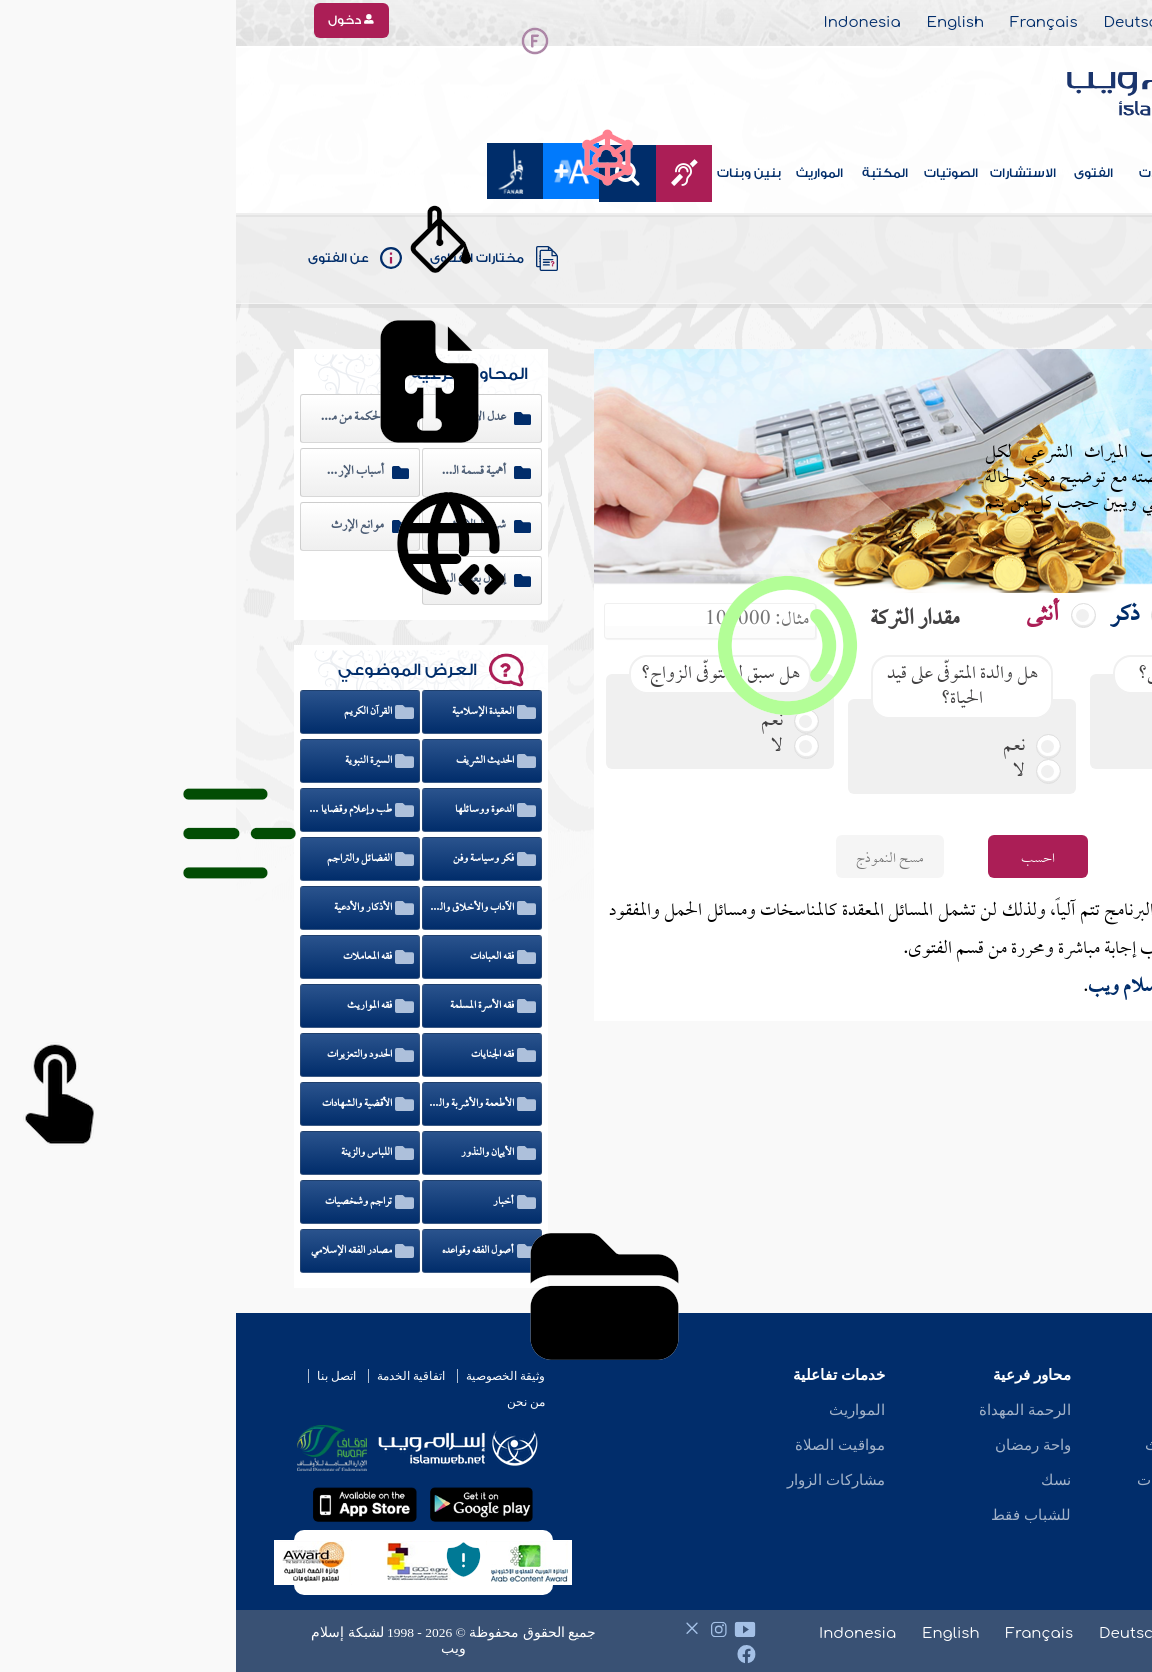 The image size is (1152, 1672). Describe the element at coordinates (463, 1559) in the screenshot. I see `security warning or alert detected` at that location.